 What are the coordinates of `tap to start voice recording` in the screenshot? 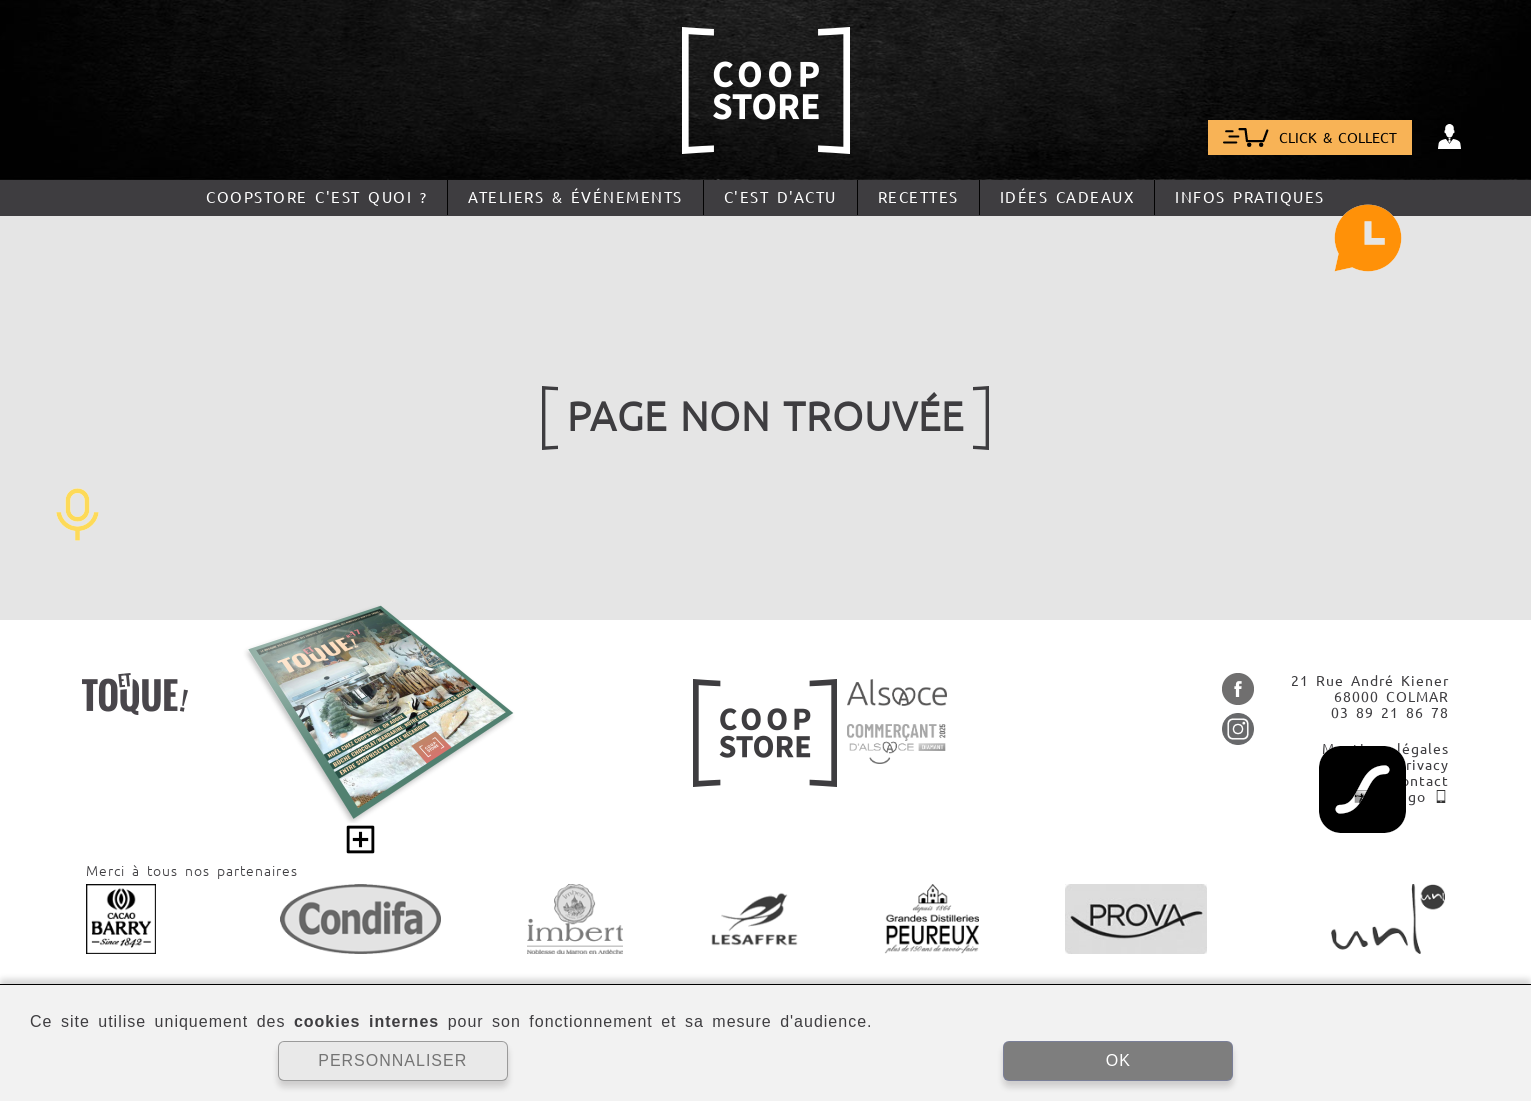 It's located at (77, 514).